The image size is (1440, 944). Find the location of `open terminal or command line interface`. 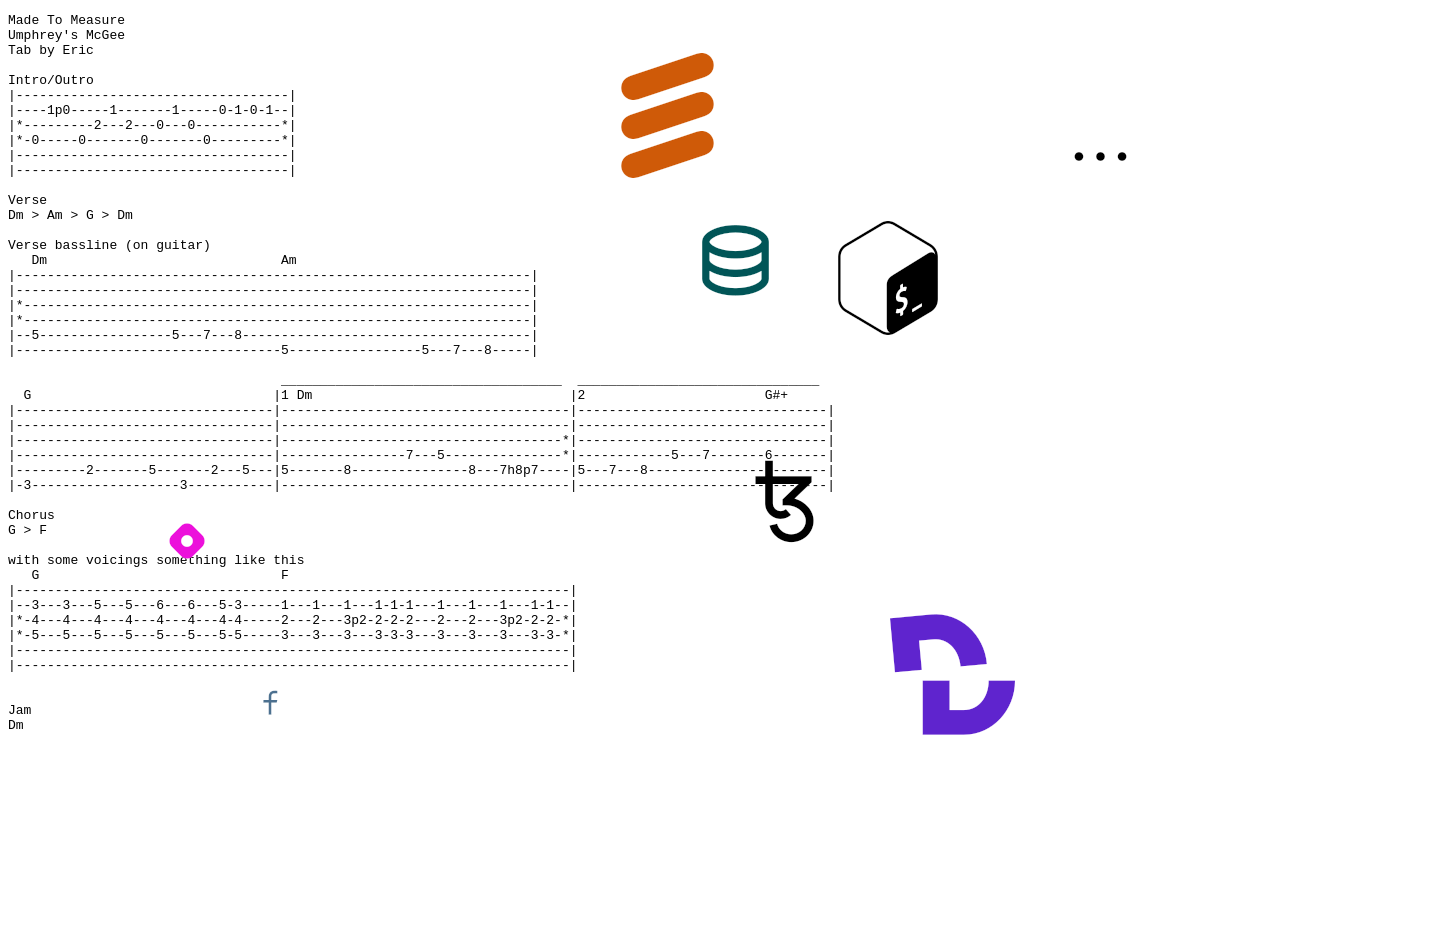

open terminal or command line interface is located at coordinates (888, 278).